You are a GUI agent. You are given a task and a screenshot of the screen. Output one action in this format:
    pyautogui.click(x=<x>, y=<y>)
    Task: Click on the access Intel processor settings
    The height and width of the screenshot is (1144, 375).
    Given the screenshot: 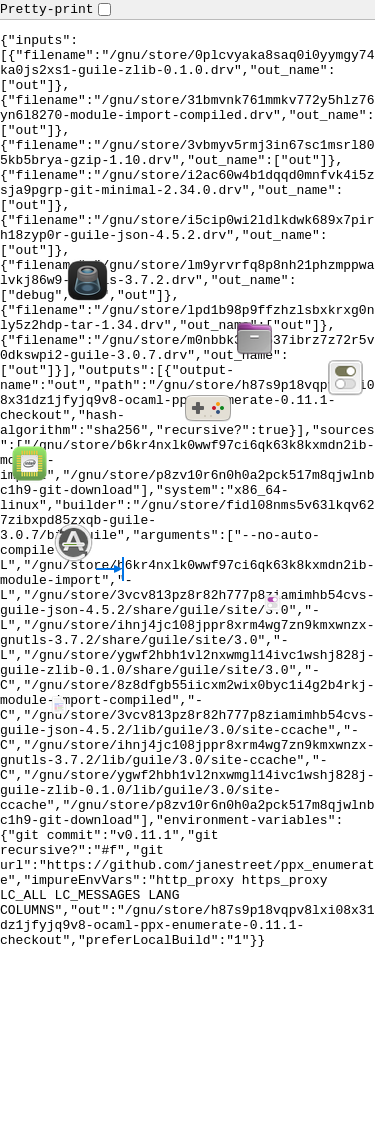 What is the action you would take?
    pyautogui.click(x=29, y=463)
    